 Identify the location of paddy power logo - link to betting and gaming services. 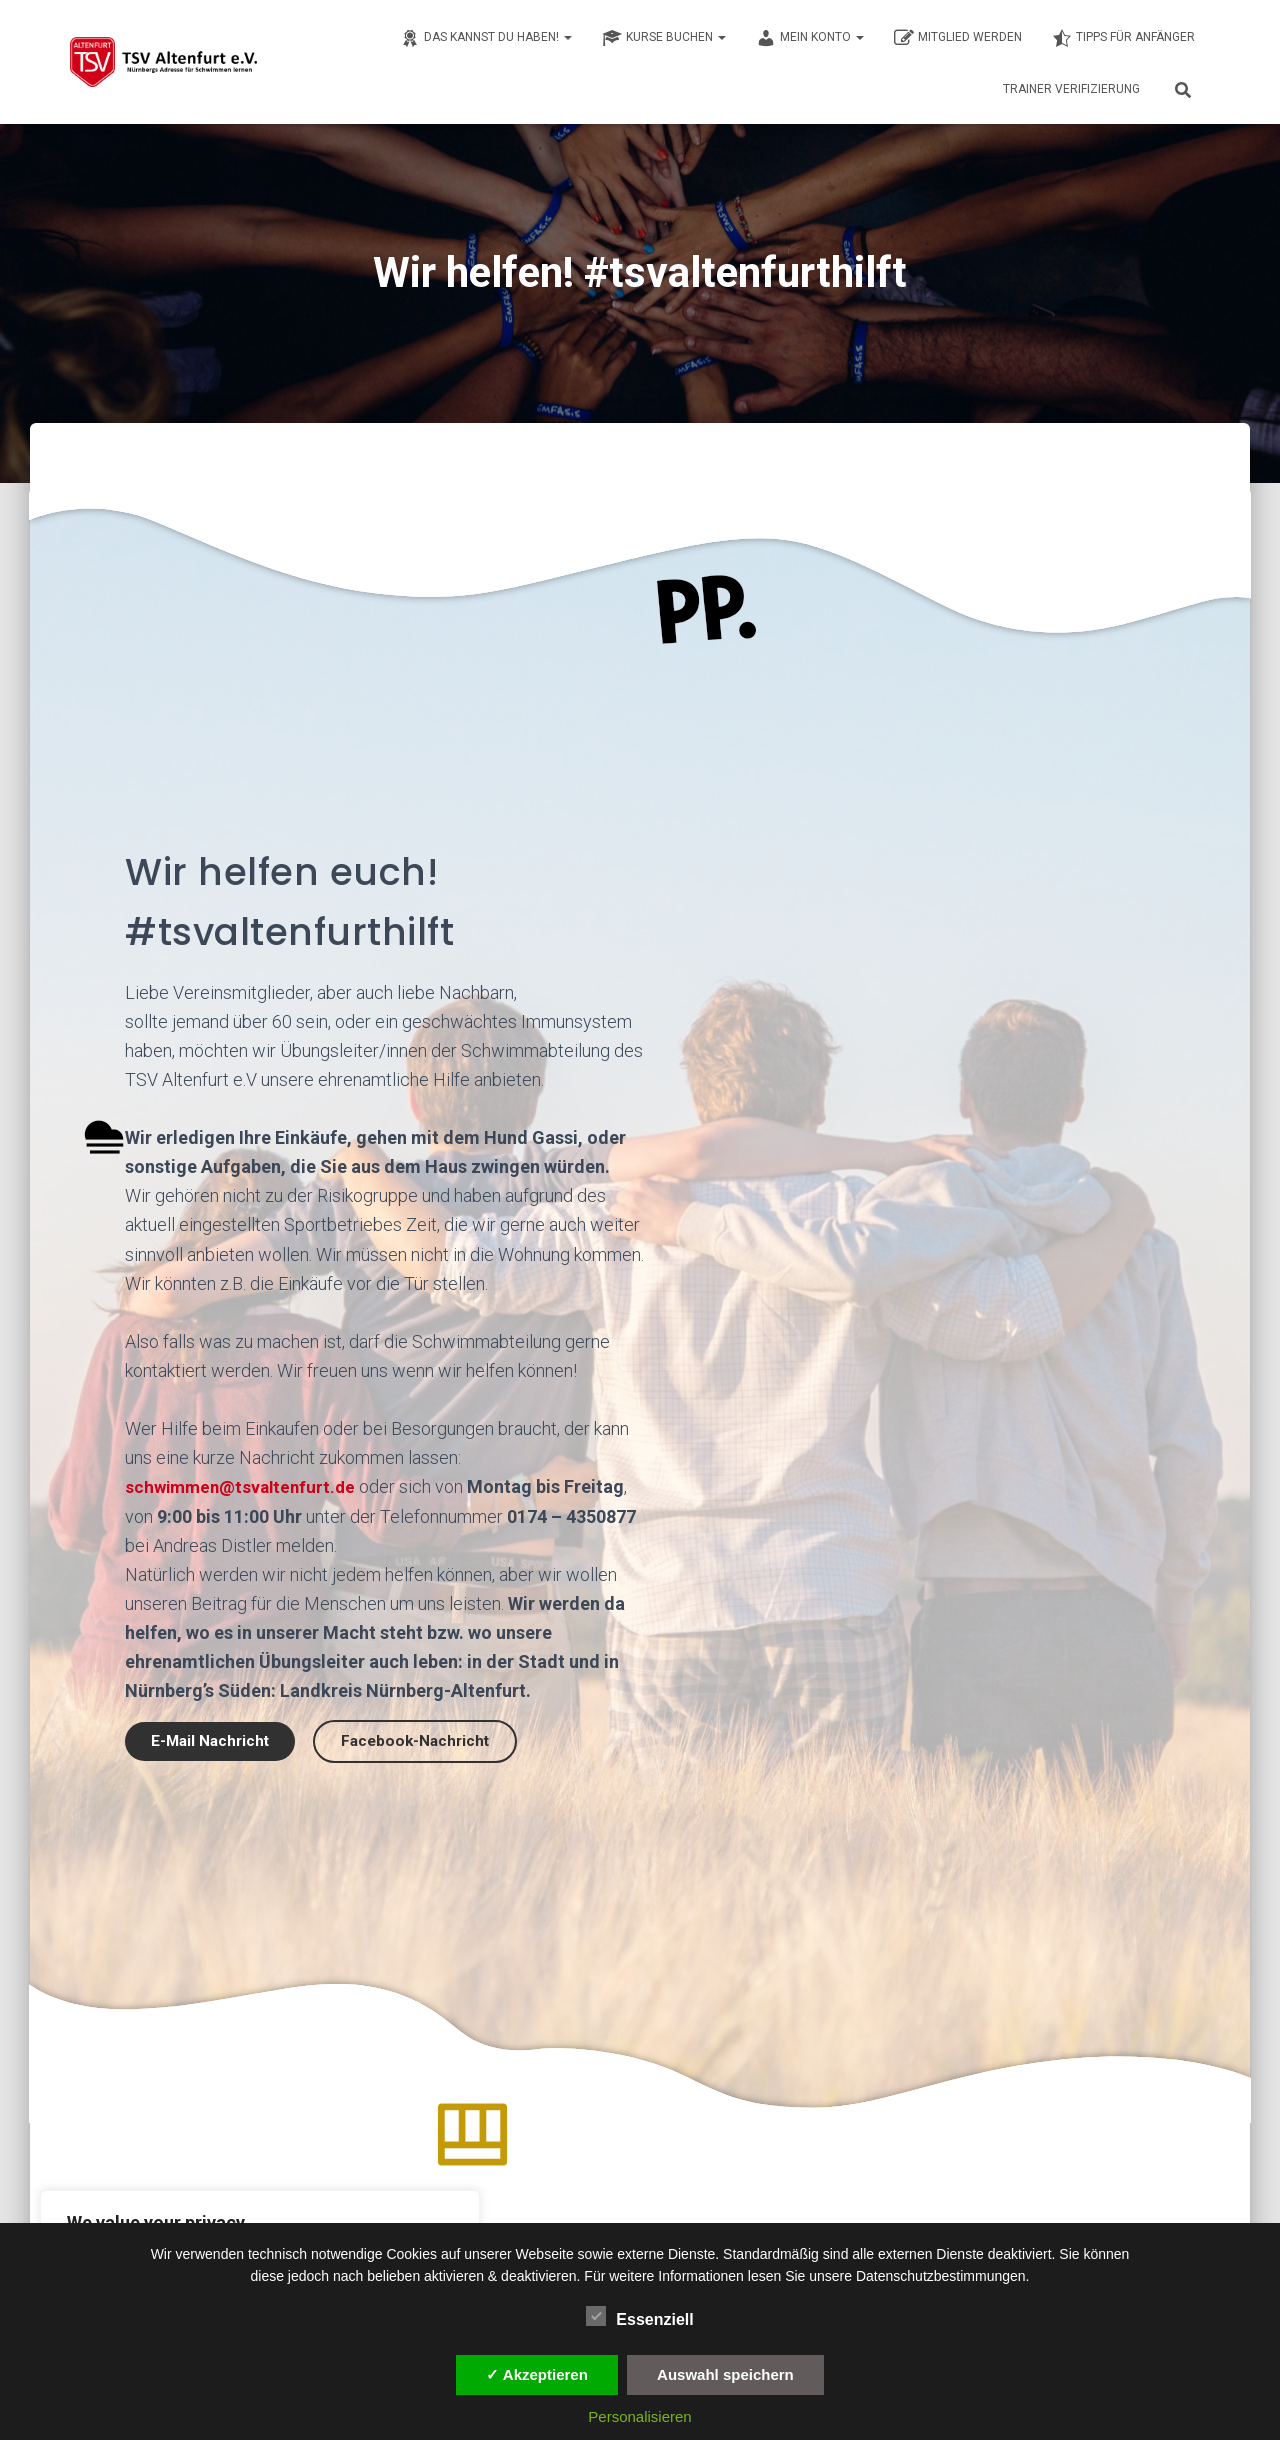
(706, 609).